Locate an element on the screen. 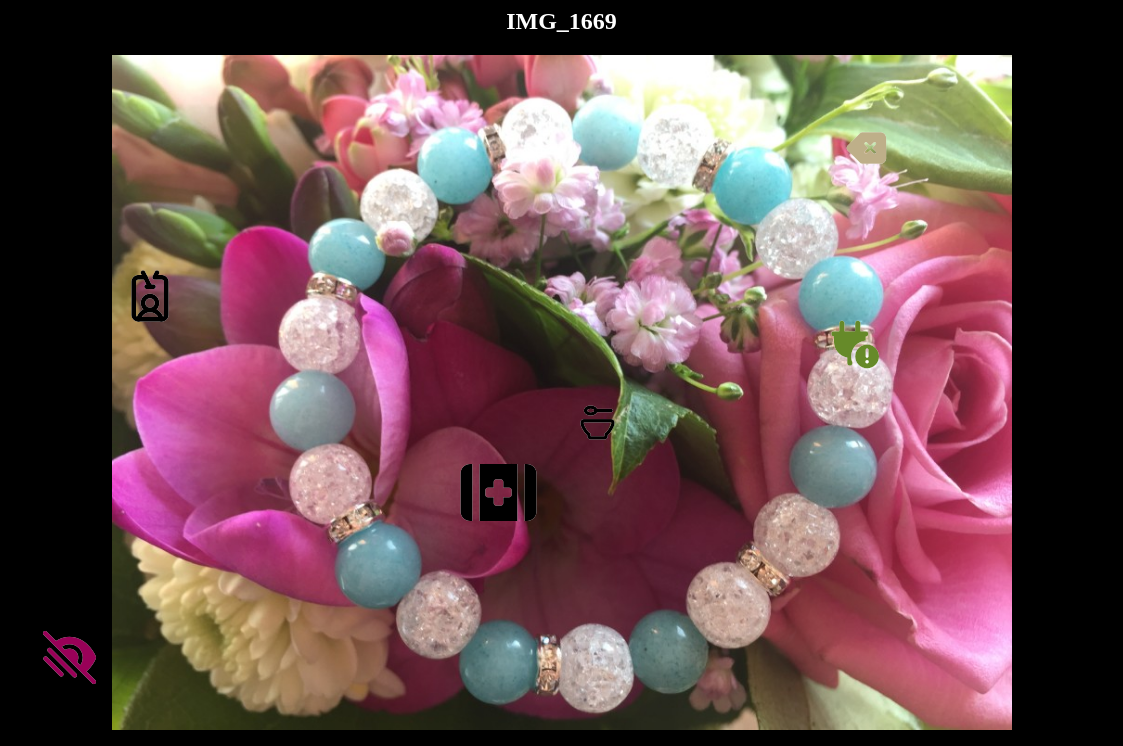  indicates a power connection error or issue is located at coordinates (852, 344).